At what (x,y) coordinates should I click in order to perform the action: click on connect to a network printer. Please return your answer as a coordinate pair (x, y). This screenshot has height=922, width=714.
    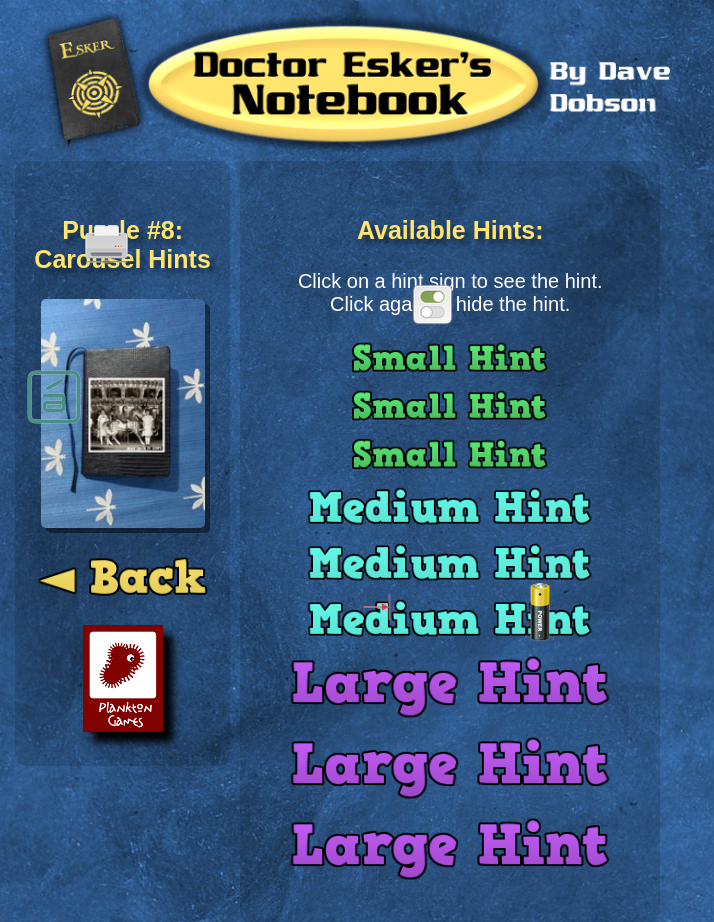
    Looking at the image, I should click on (106, 245).